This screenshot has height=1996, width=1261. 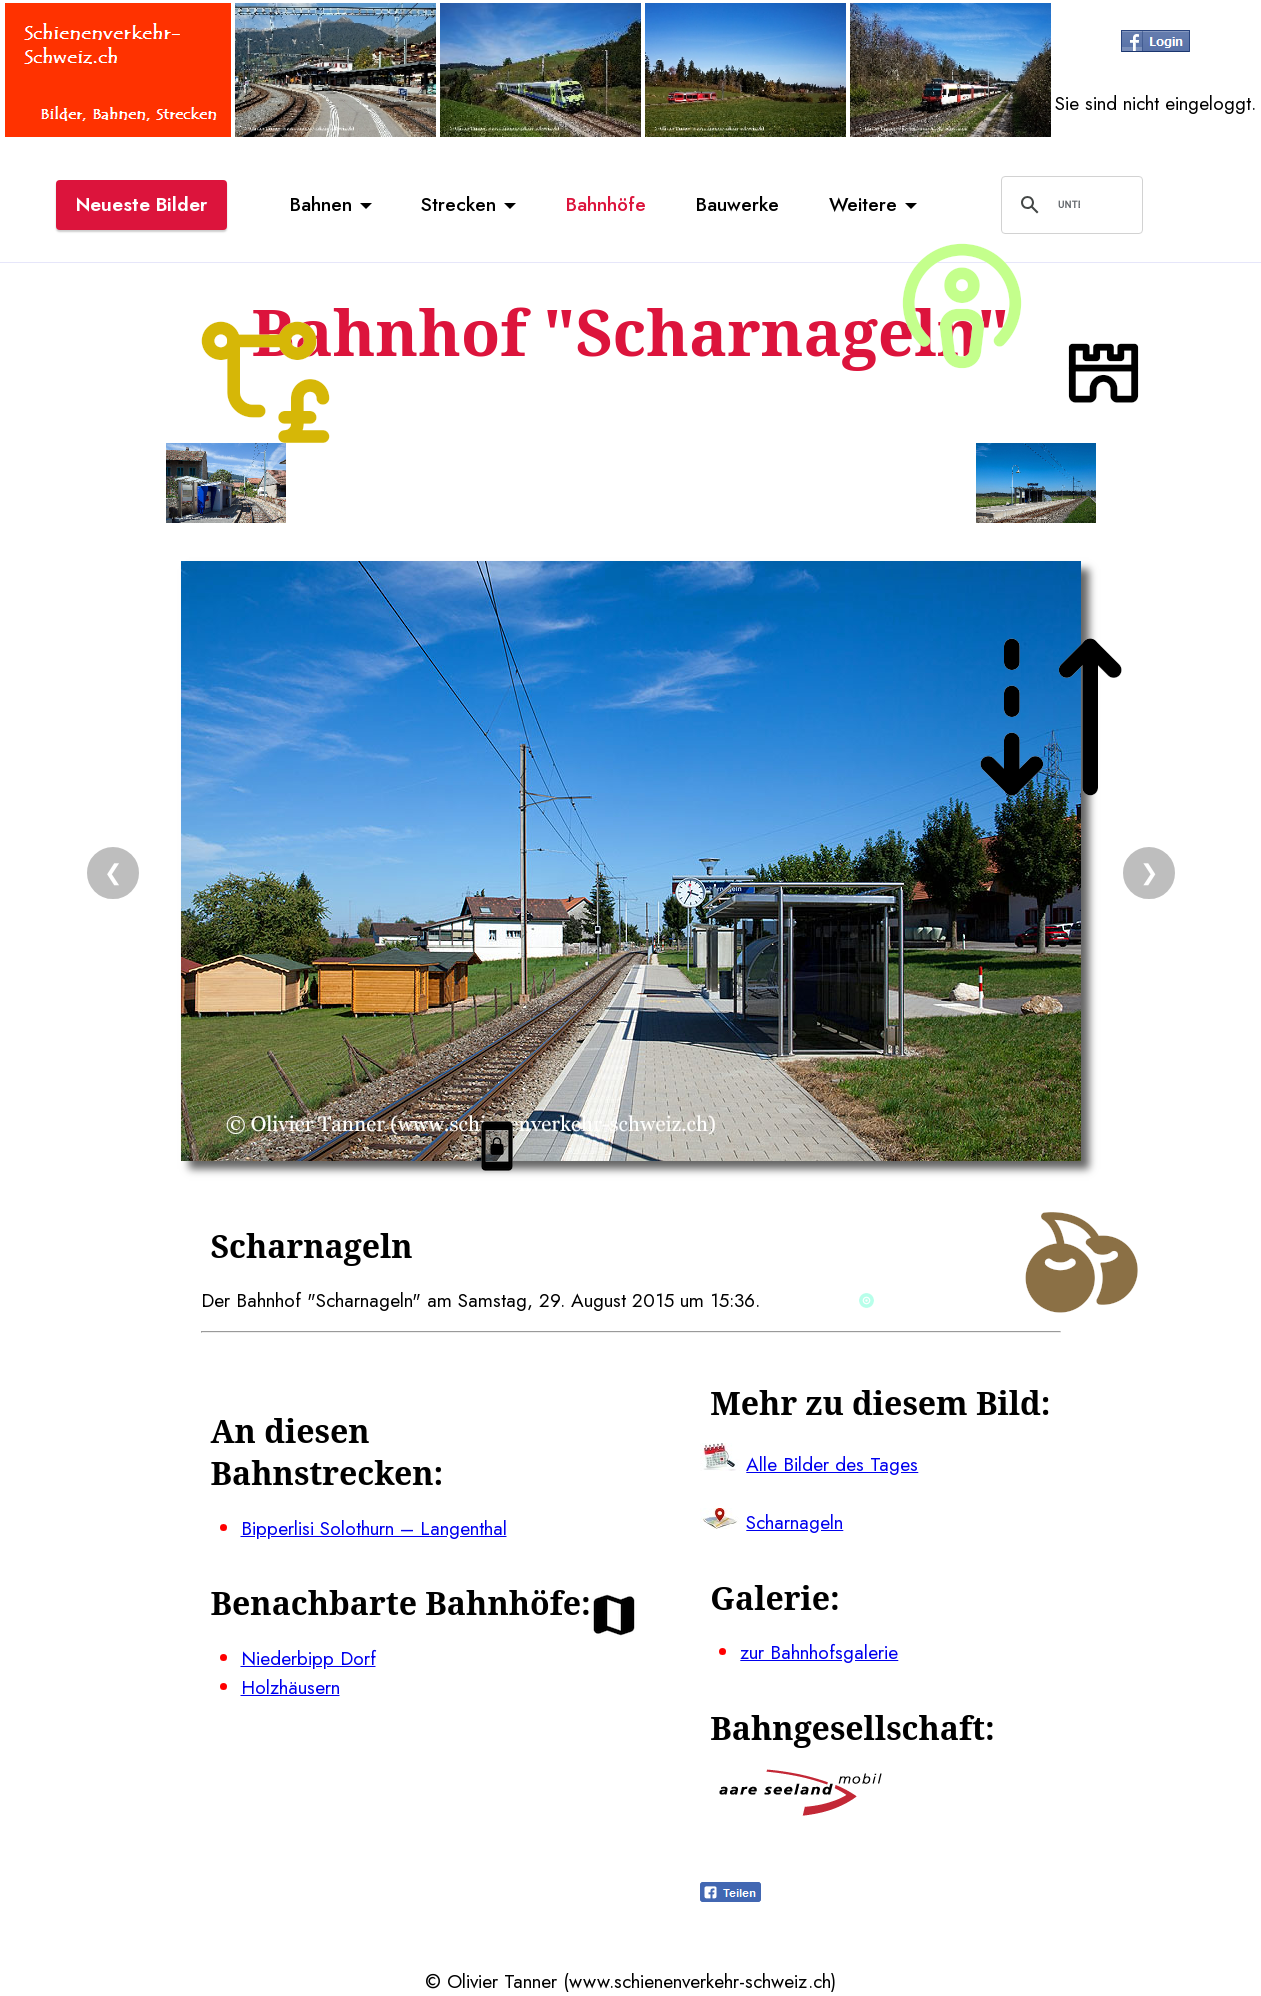 I want to click on open map view, so click(x=614, y=1615).